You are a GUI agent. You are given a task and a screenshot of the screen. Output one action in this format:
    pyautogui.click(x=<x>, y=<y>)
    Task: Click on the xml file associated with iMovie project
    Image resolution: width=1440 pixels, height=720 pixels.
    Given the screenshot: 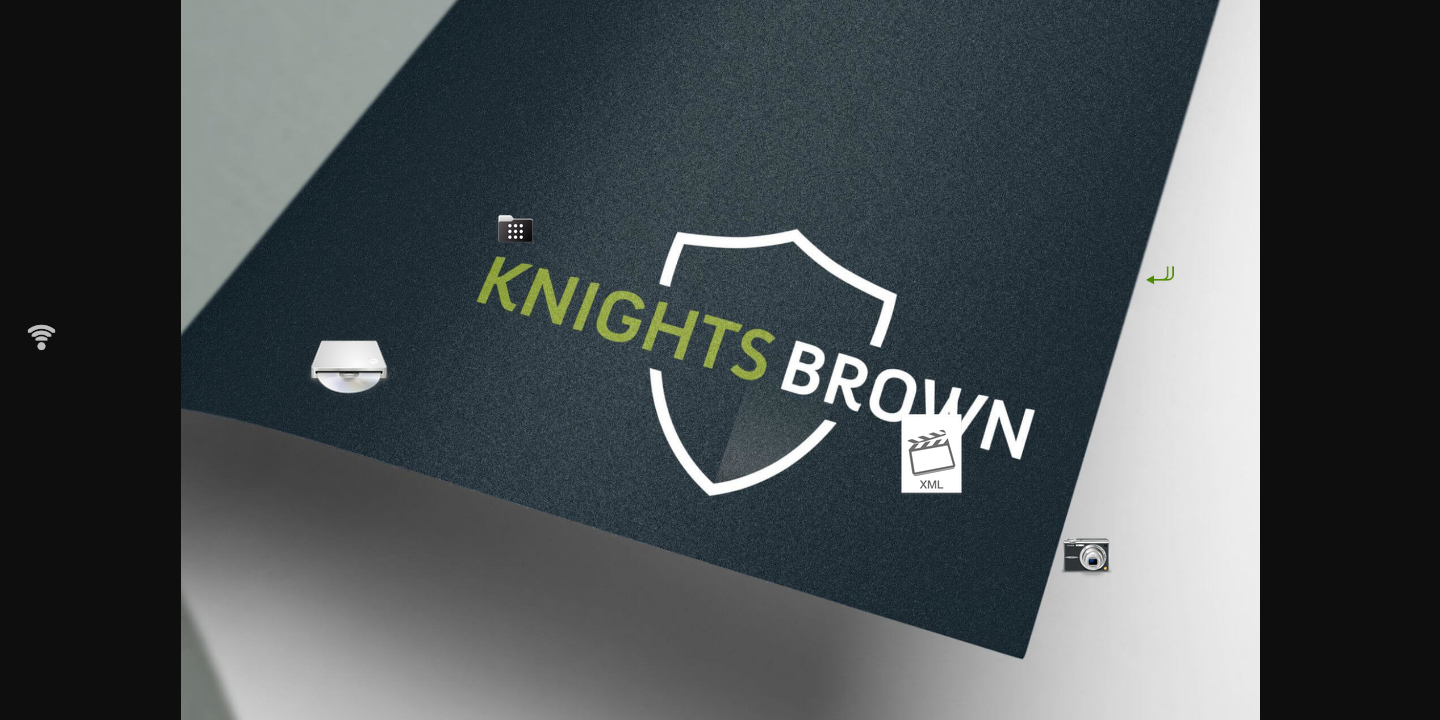 What is the action you would take?
    pyautogui.click(x=931, y=453)
    